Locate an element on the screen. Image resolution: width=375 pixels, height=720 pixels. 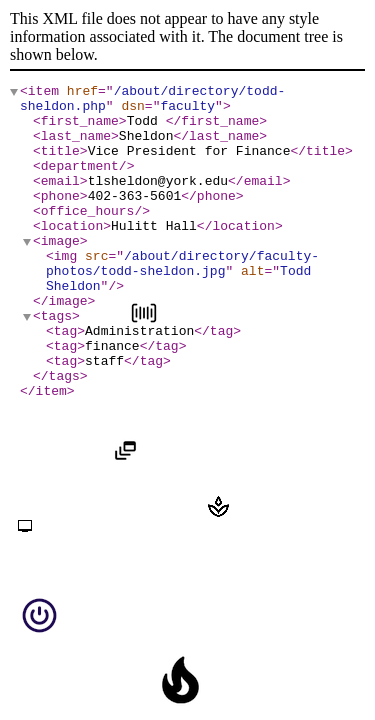
access tv or display settings is located at coordinates (25, 526).